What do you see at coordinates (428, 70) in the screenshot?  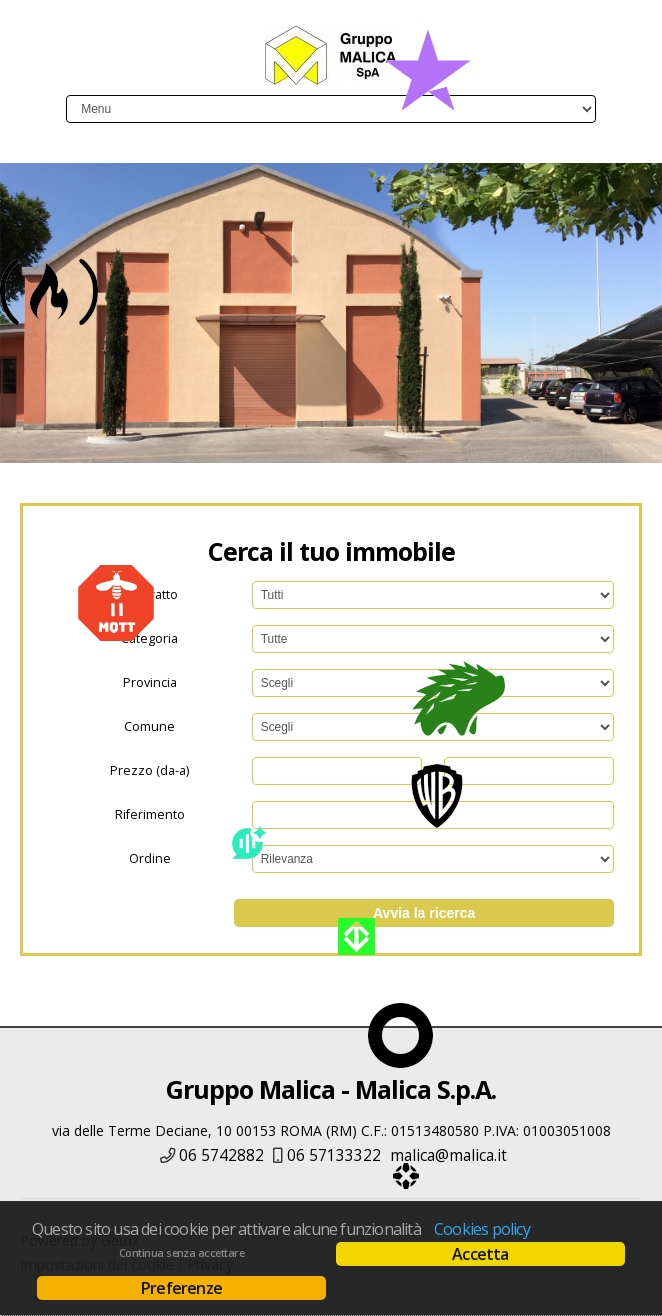 I see `view trustpilot reviews` at bounding box center [428, 70].